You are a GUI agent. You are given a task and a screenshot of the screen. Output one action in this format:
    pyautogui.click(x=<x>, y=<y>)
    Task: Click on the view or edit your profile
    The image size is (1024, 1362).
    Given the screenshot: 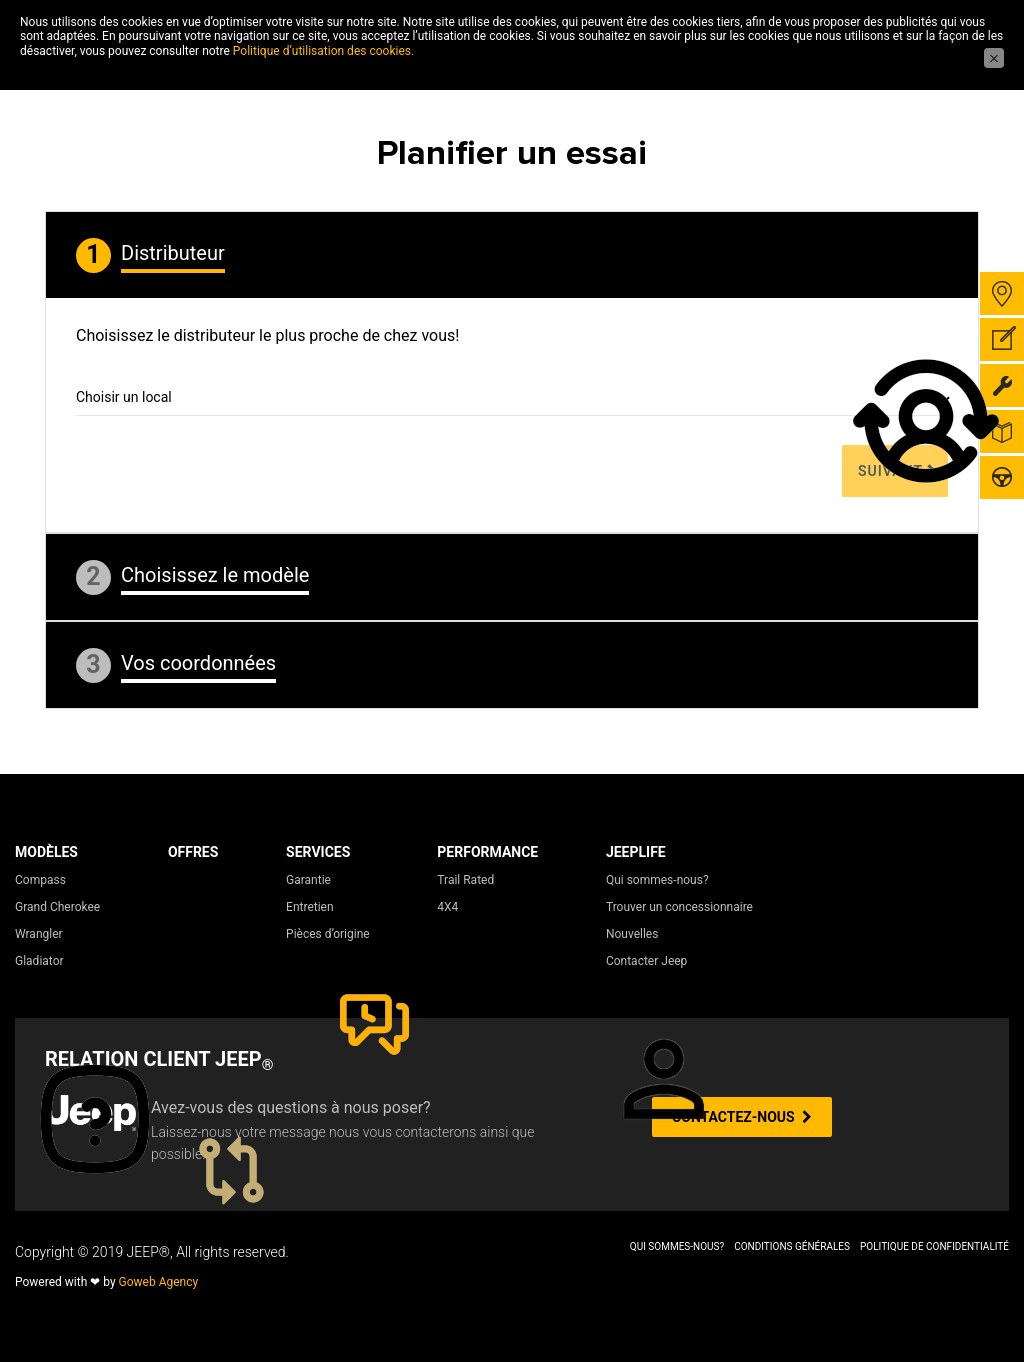 What is the action you would take?
    pyautogui.click(x=664, y=1079)
    